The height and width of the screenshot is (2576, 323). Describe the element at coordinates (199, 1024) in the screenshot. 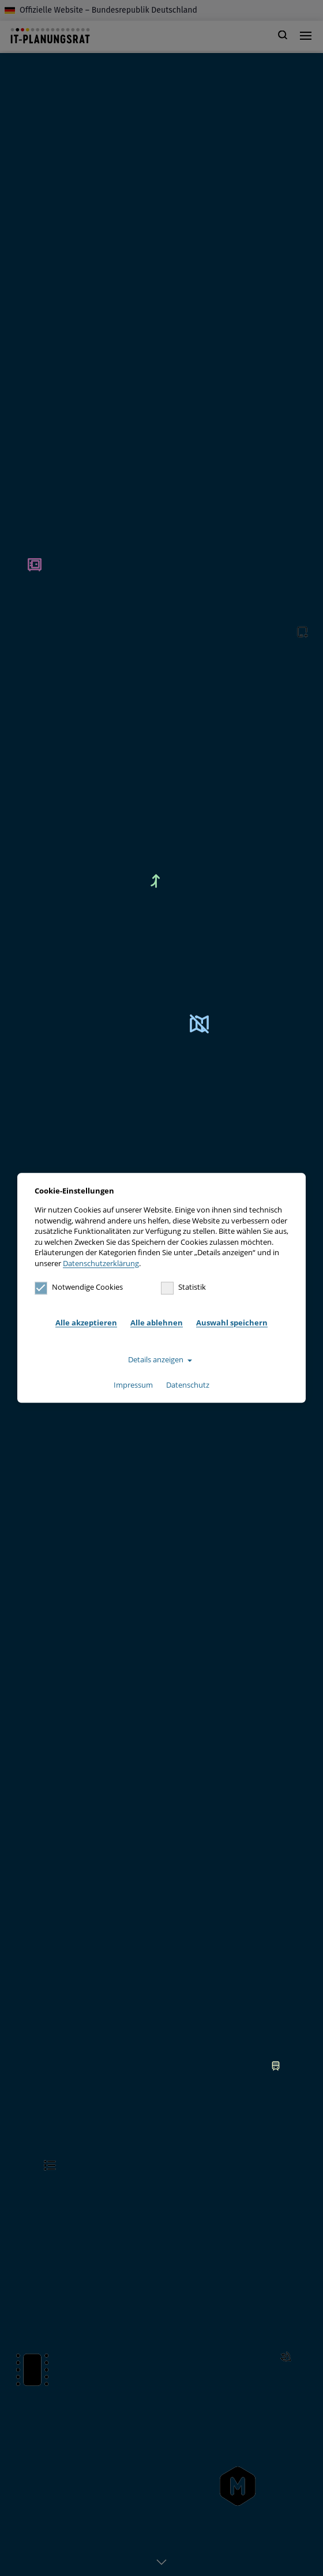

I see `map view is currently disabled` at that location.